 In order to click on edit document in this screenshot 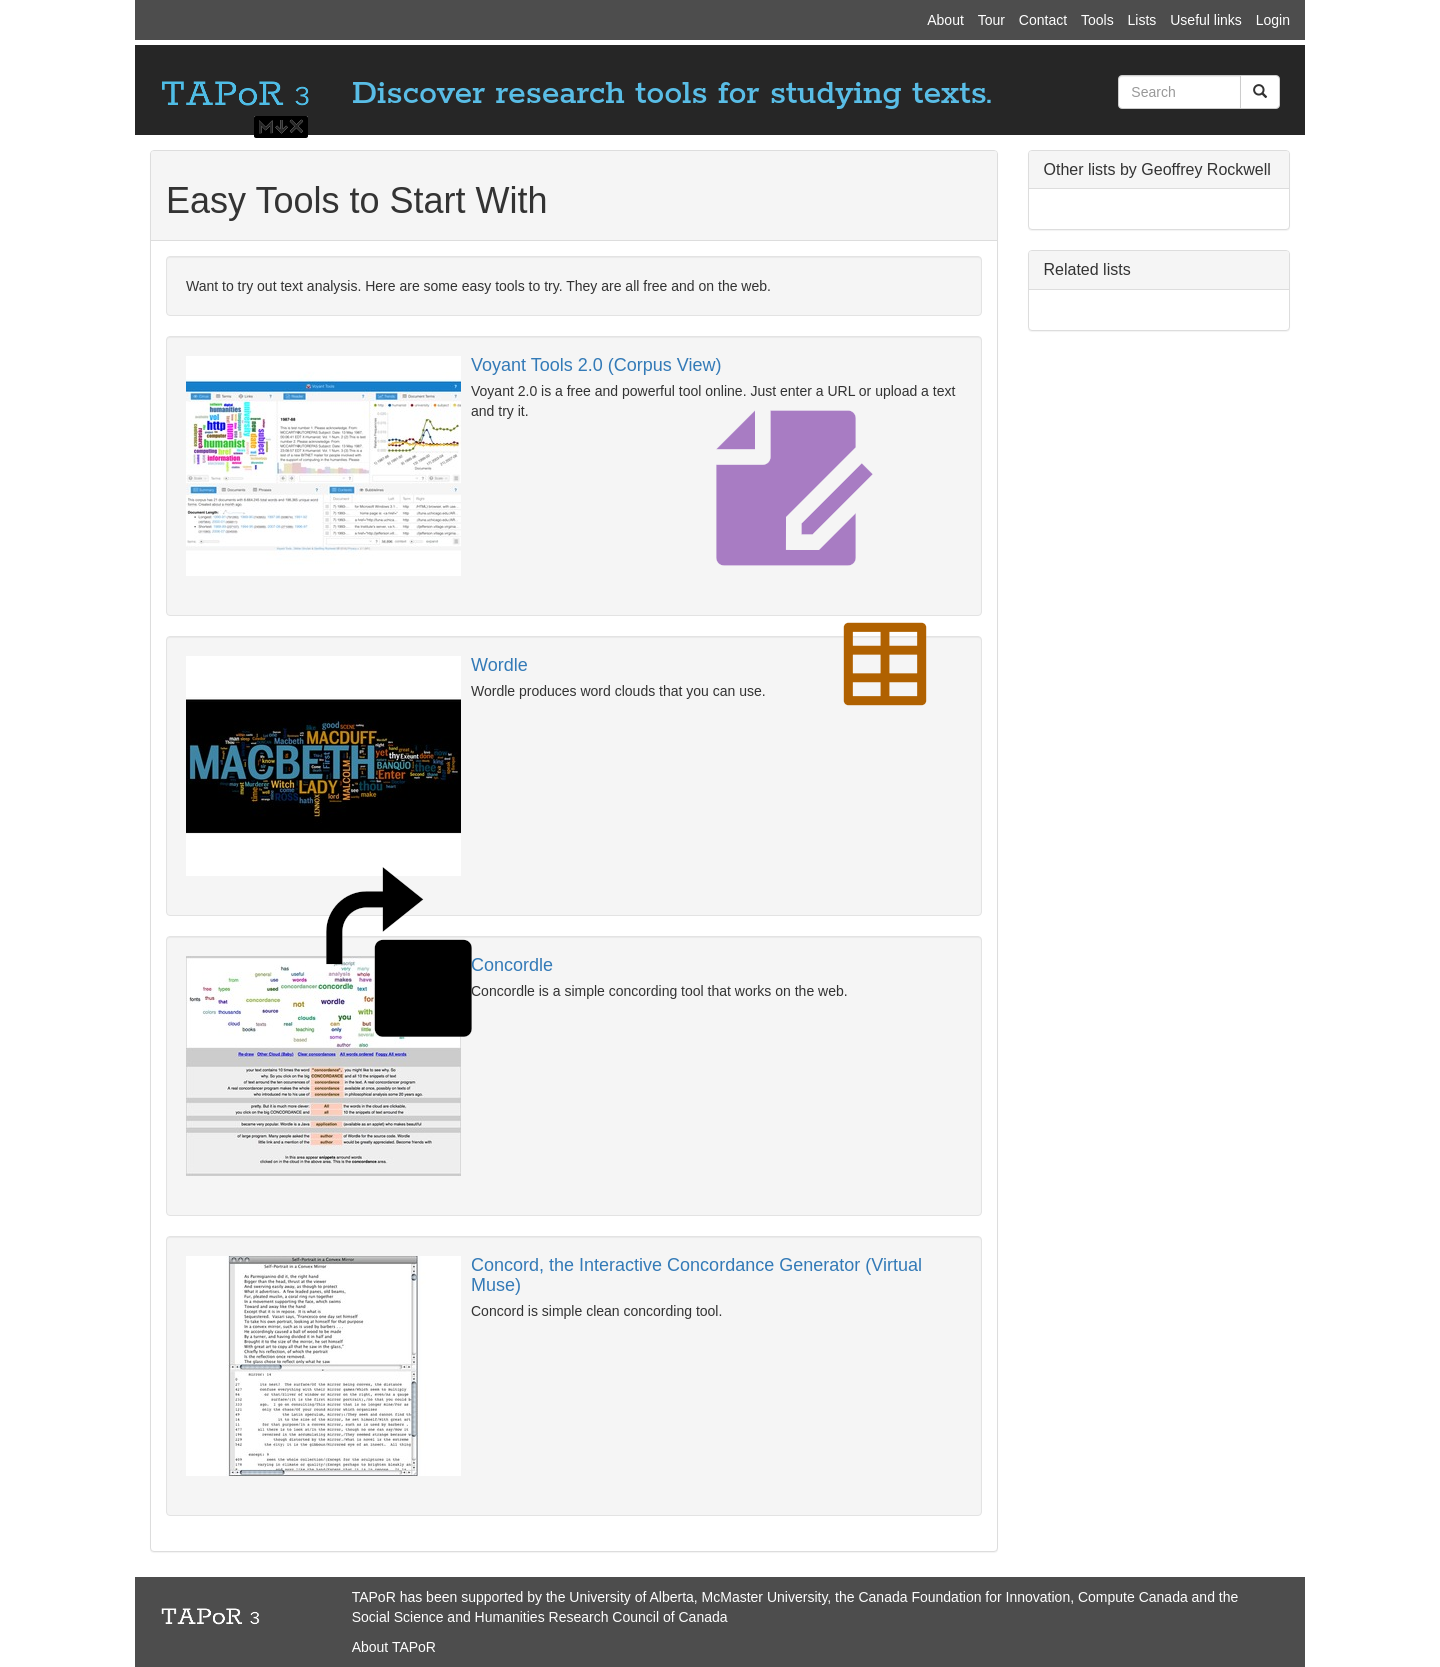, I will do `click(786, 488)`.